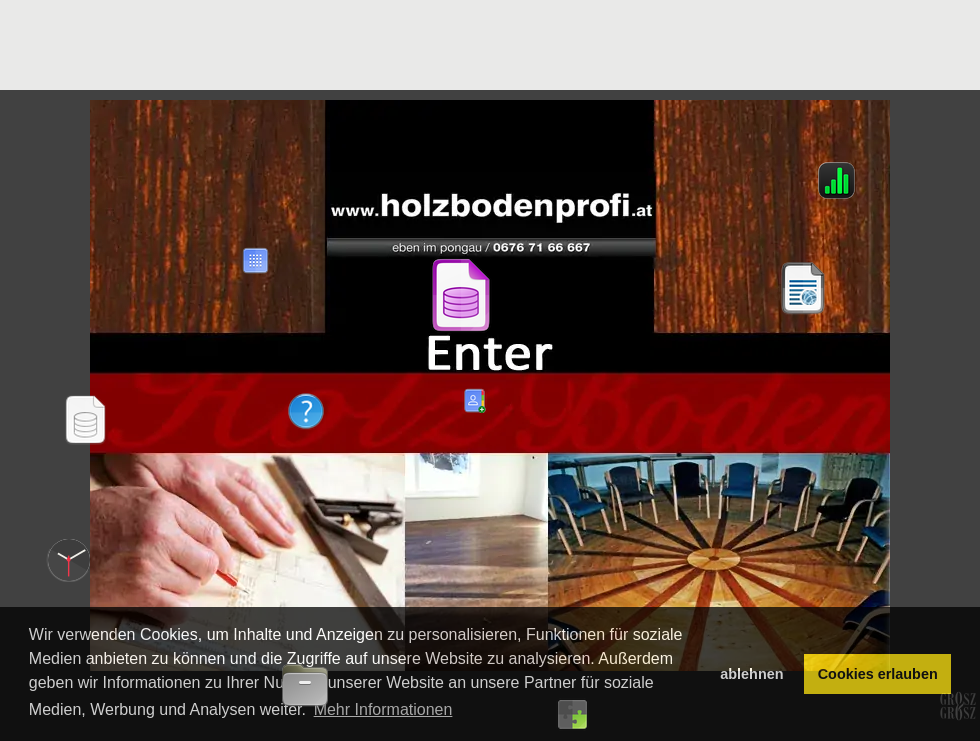 Image resolution: width=980 pixels, height=741 pixels. I want to click on a libreoffice web document file type, so click(803, 288).